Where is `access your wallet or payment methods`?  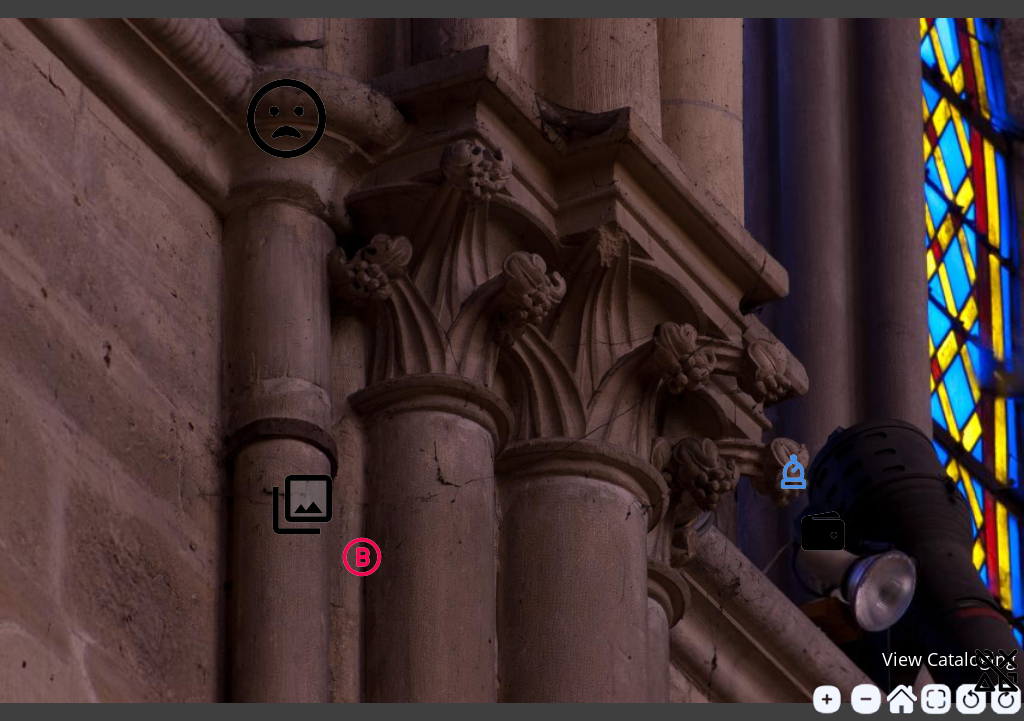 access your wallet or payment methods is located at coordinates (823, 532).